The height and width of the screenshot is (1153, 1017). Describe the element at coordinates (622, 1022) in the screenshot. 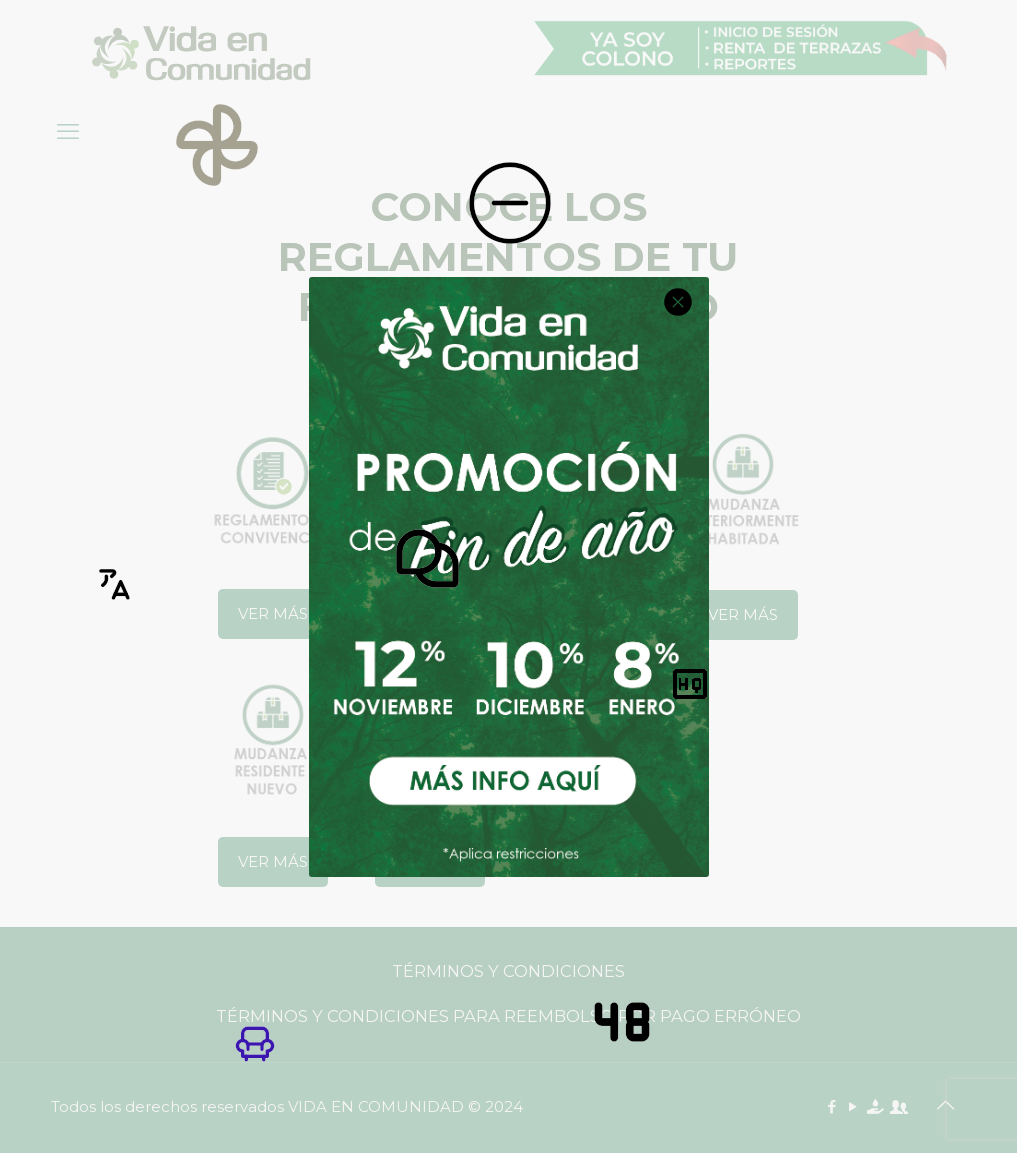

I see `indicates item number 48 in a list or sequence` at that location.